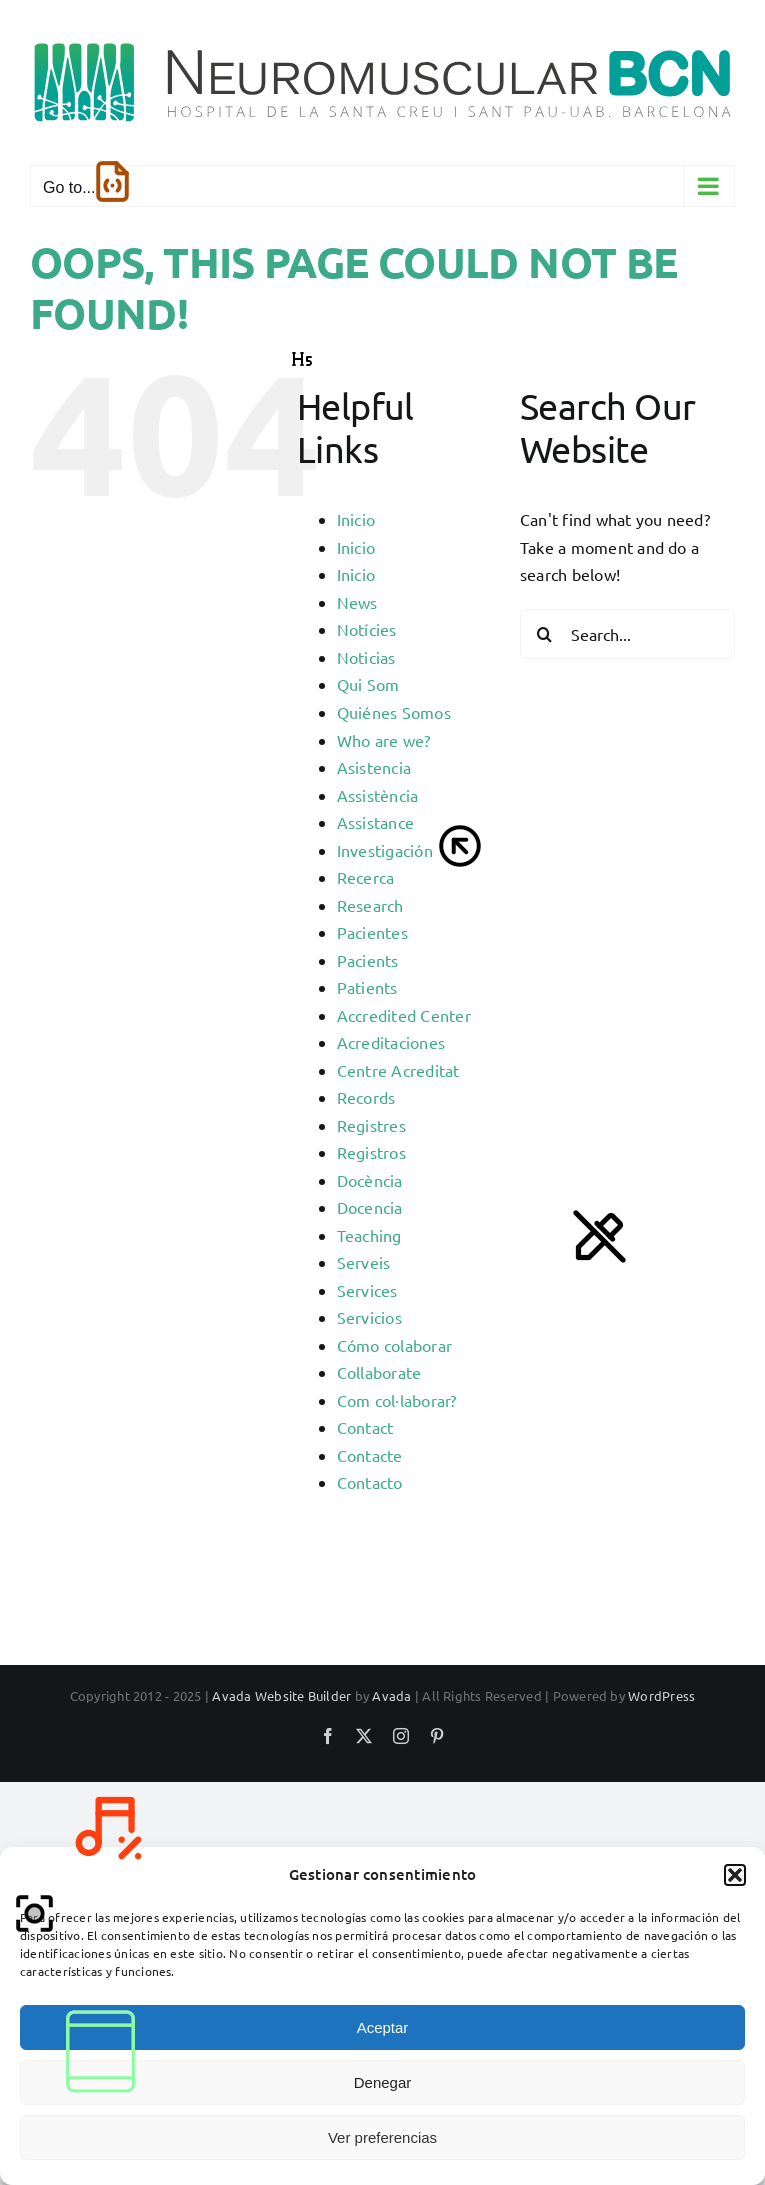 The width and height of the screenshot is (765, 2185). Describe the element at coordinates (34, 1913) in the screenshot. I see `center focus point for camera or image capture` at that location.